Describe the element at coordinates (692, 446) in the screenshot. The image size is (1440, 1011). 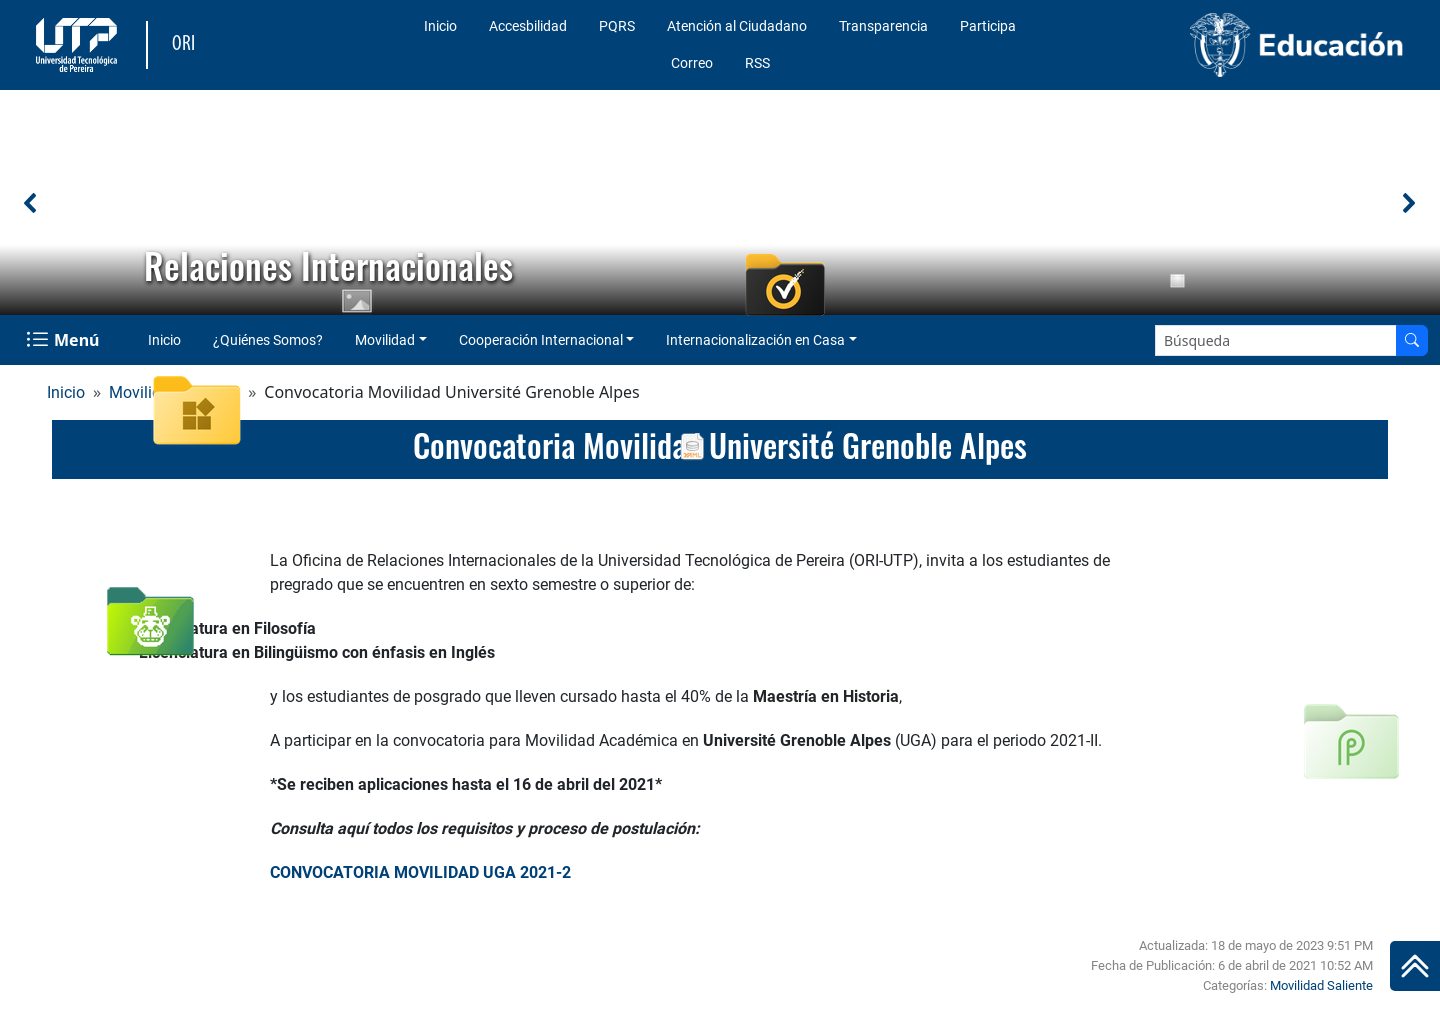
I see `a yaml configuration file` at that location.